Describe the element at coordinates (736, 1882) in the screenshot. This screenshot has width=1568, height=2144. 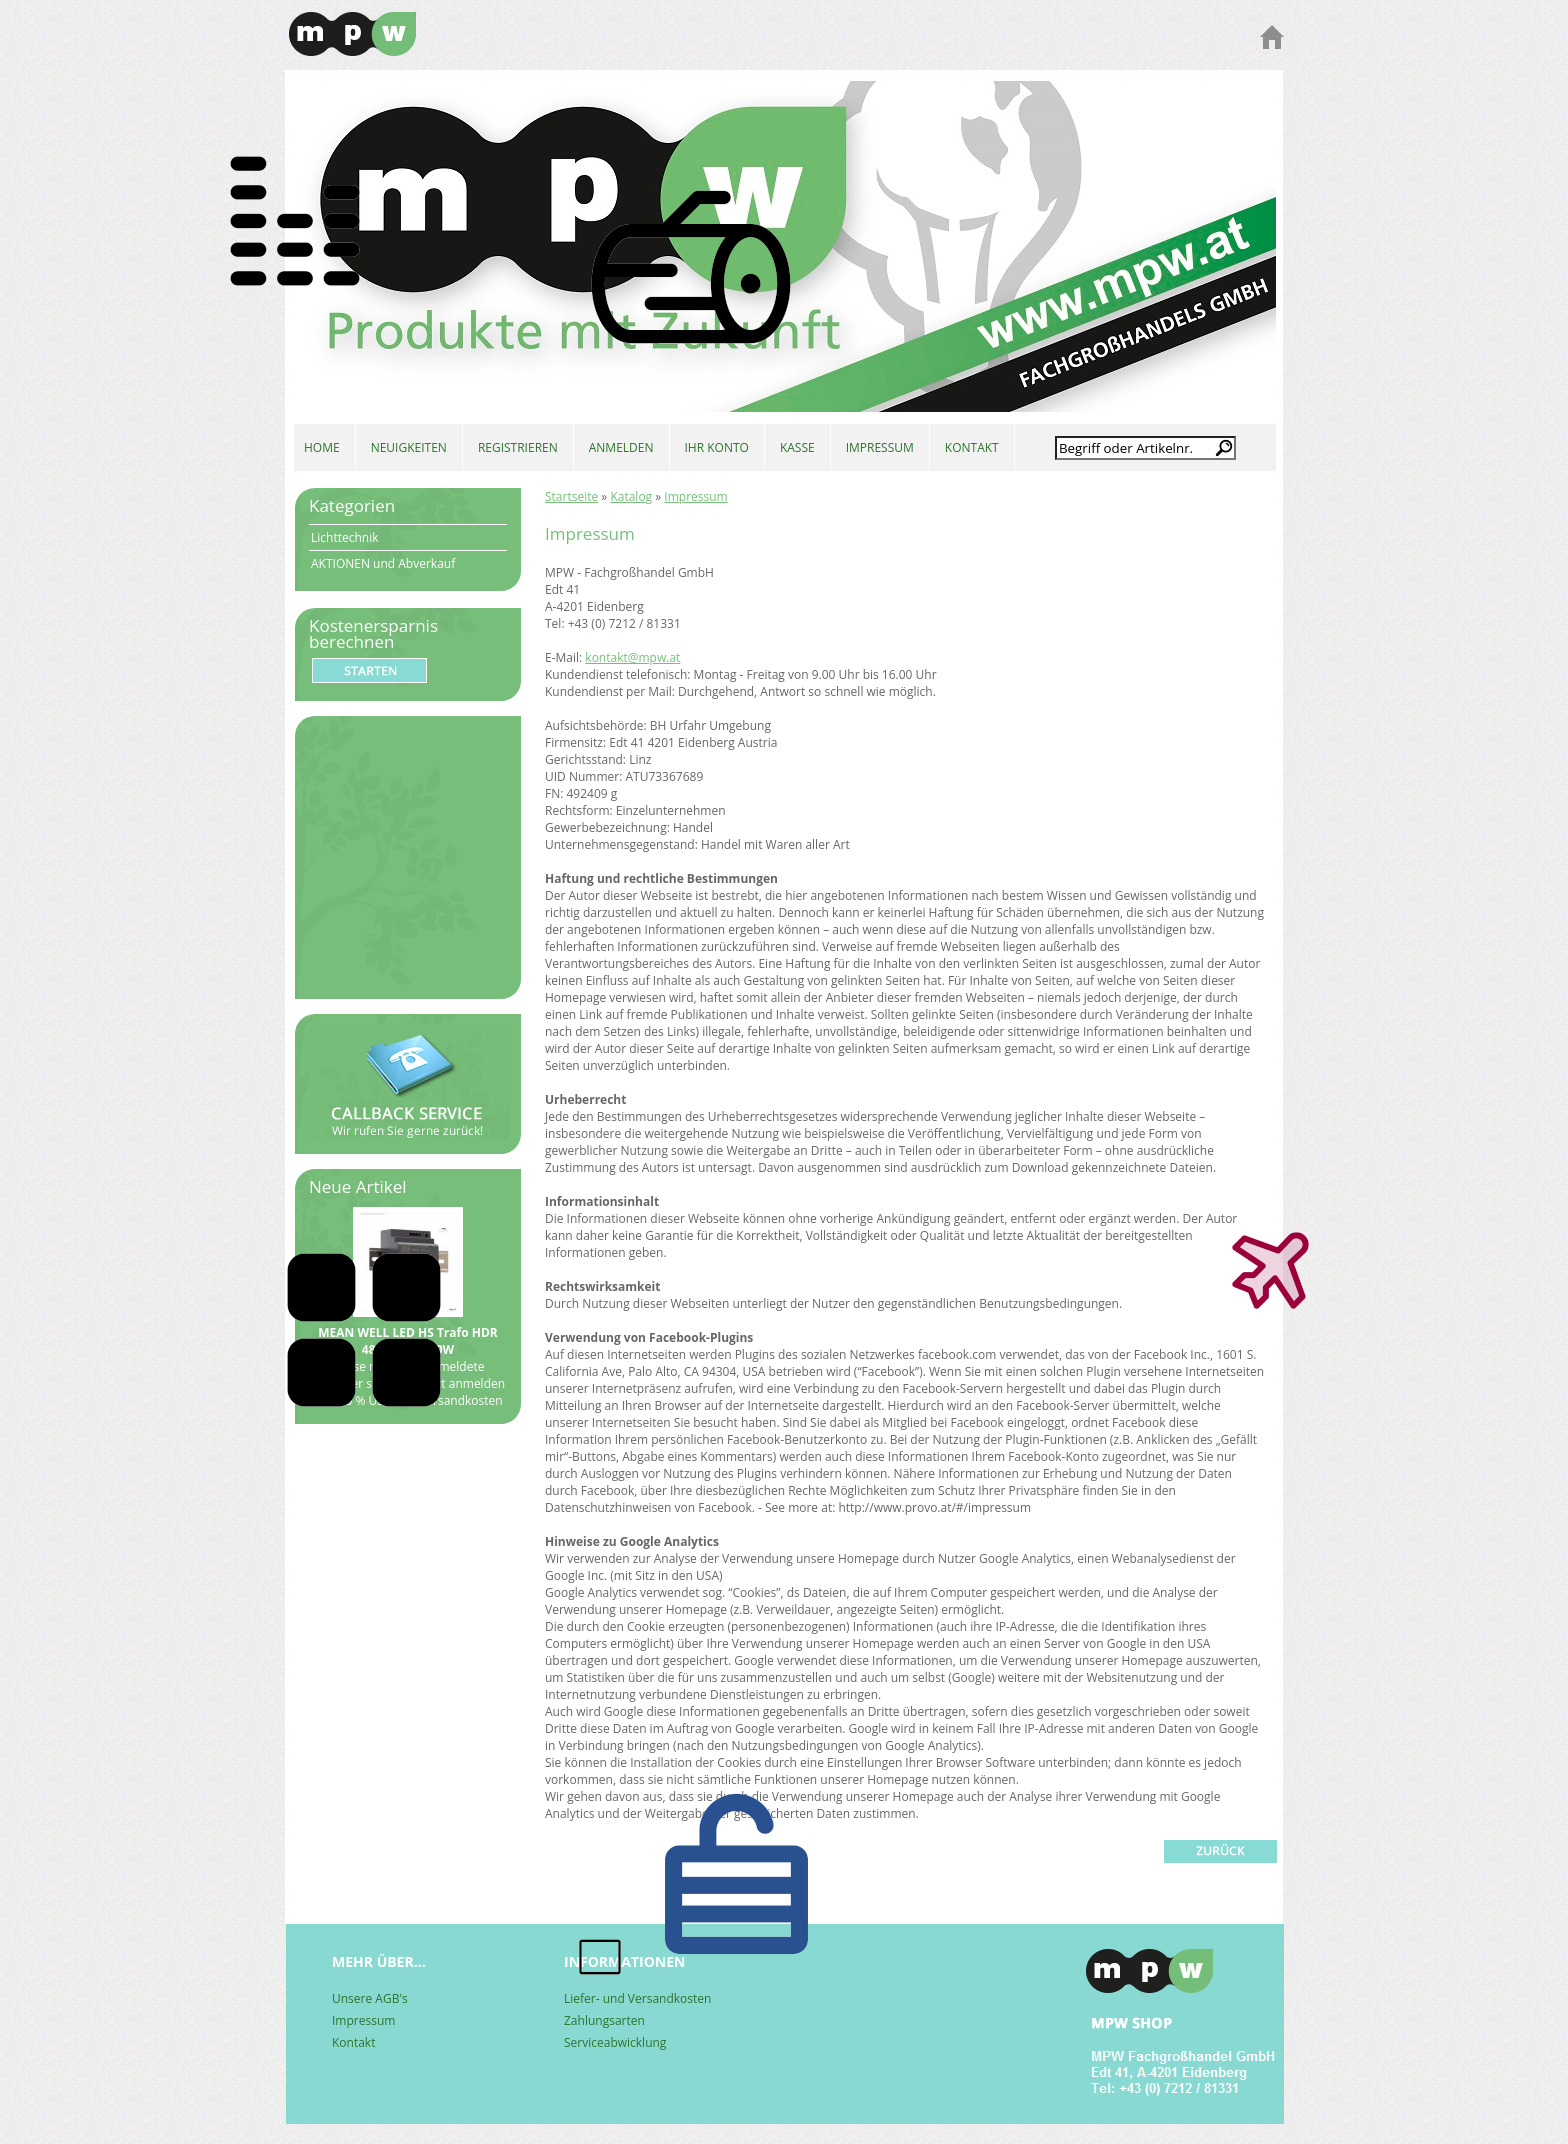
I see `unlocked or unsecured state` at that location.